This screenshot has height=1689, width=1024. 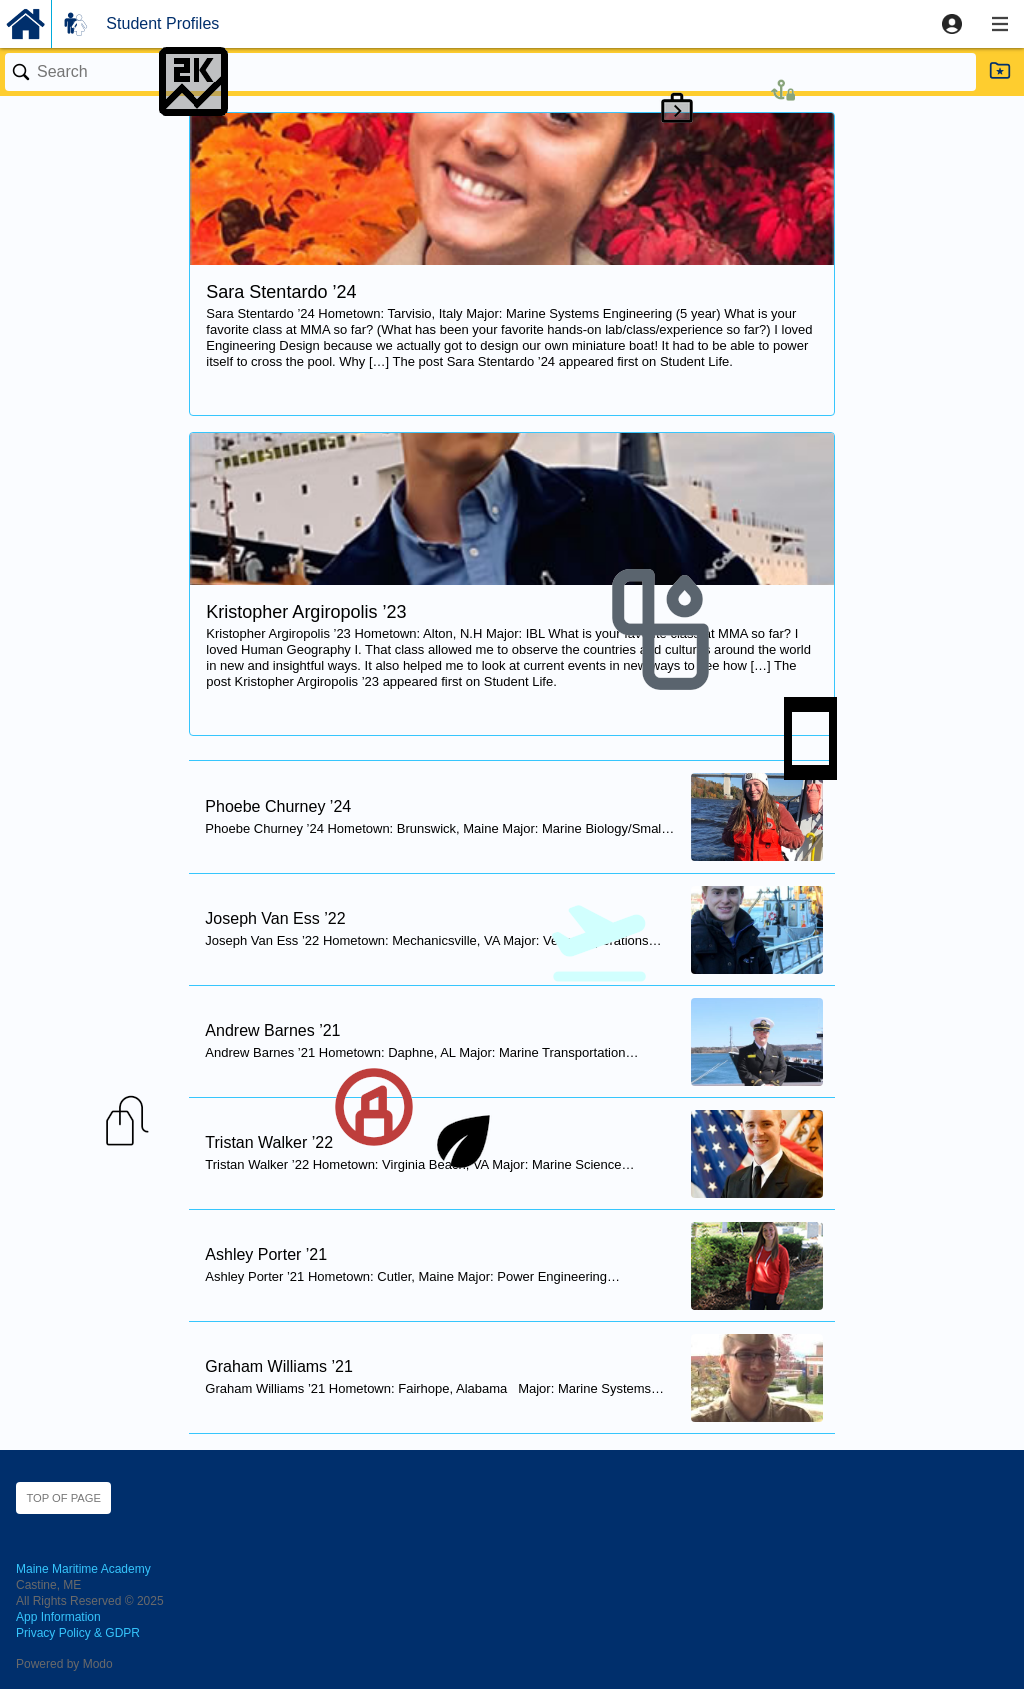 I want to click on lock or secure an anchor point, so click(x=782, y=89).